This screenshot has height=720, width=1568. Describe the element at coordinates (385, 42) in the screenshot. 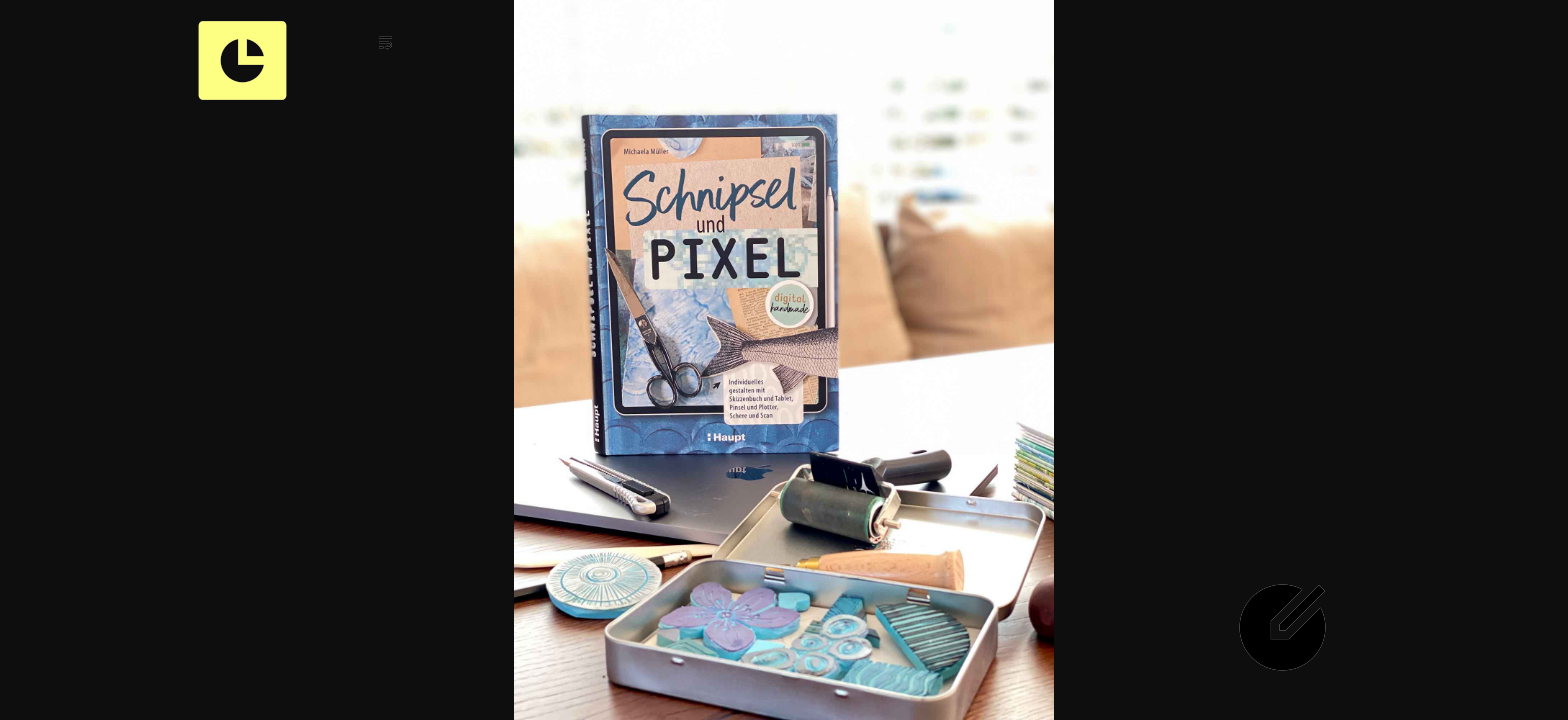

I see `toggle text wrapping in editor` at that location.